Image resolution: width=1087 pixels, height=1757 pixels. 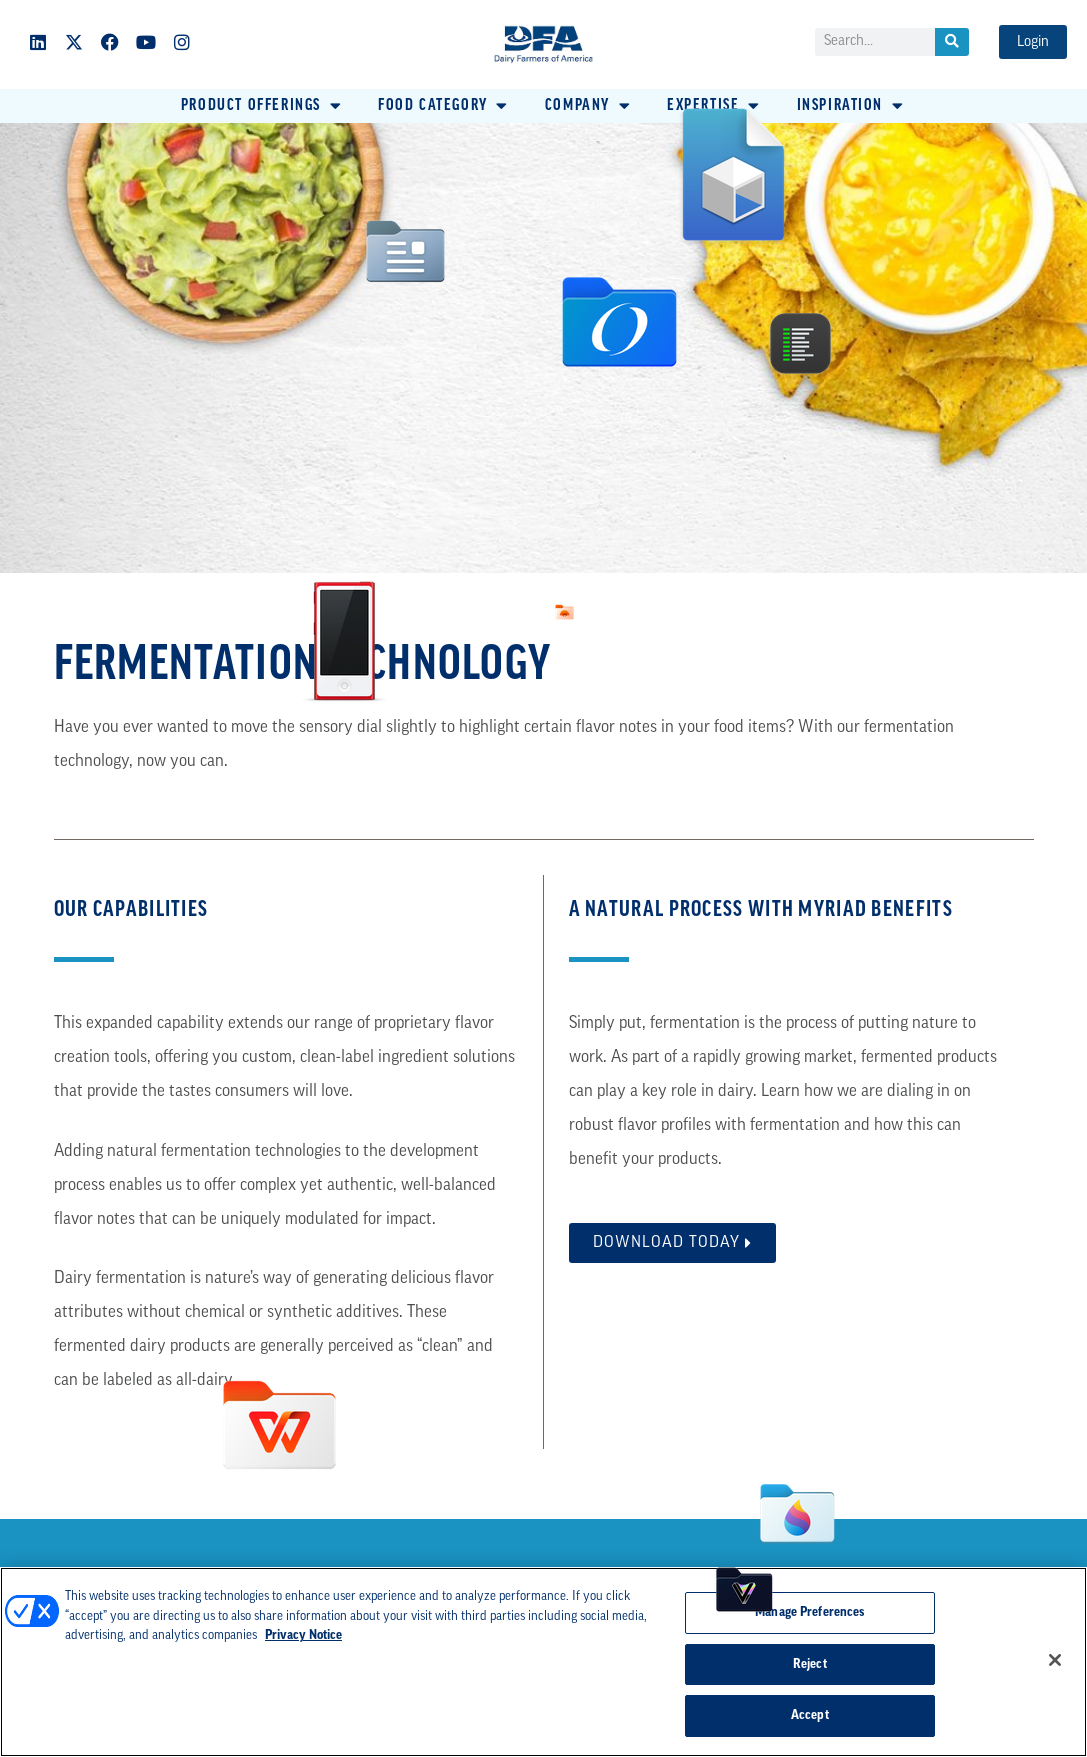 I want to click on open the IObit application folder, so click(x=619, y=325).